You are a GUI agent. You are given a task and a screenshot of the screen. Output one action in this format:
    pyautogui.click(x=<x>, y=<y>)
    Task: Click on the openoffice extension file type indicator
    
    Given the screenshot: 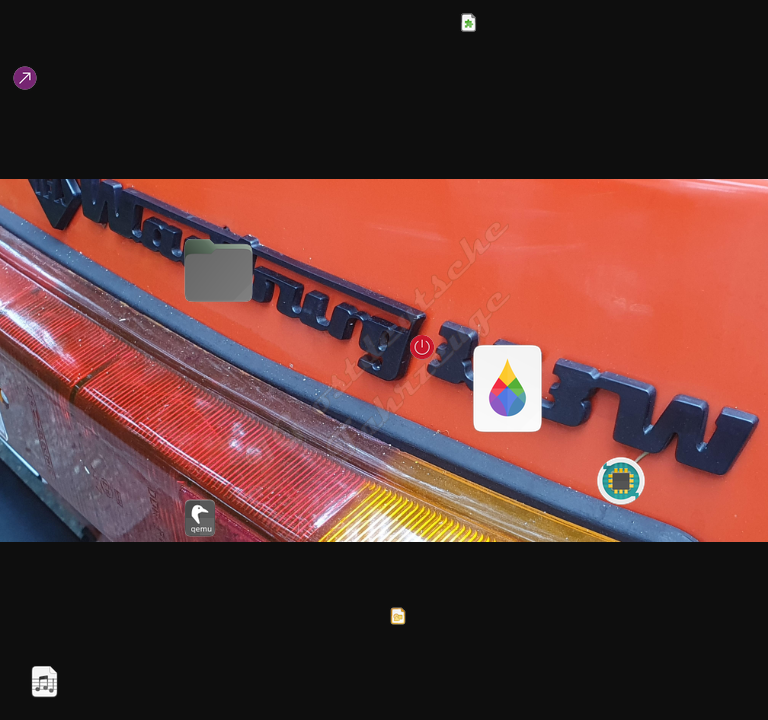 What is the action you would take?
    pyautogui.click(x=468, y=22)
    